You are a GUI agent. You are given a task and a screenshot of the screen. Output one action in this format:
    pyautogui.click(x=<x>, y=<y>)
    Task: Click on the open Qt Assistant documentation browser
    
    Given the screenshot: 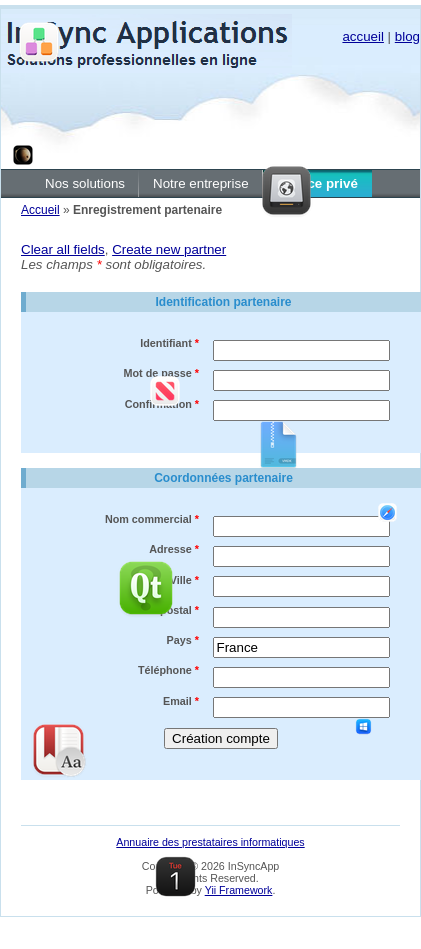 What is the action you would take?
    pyautogui.click(x=146, y=588)
    